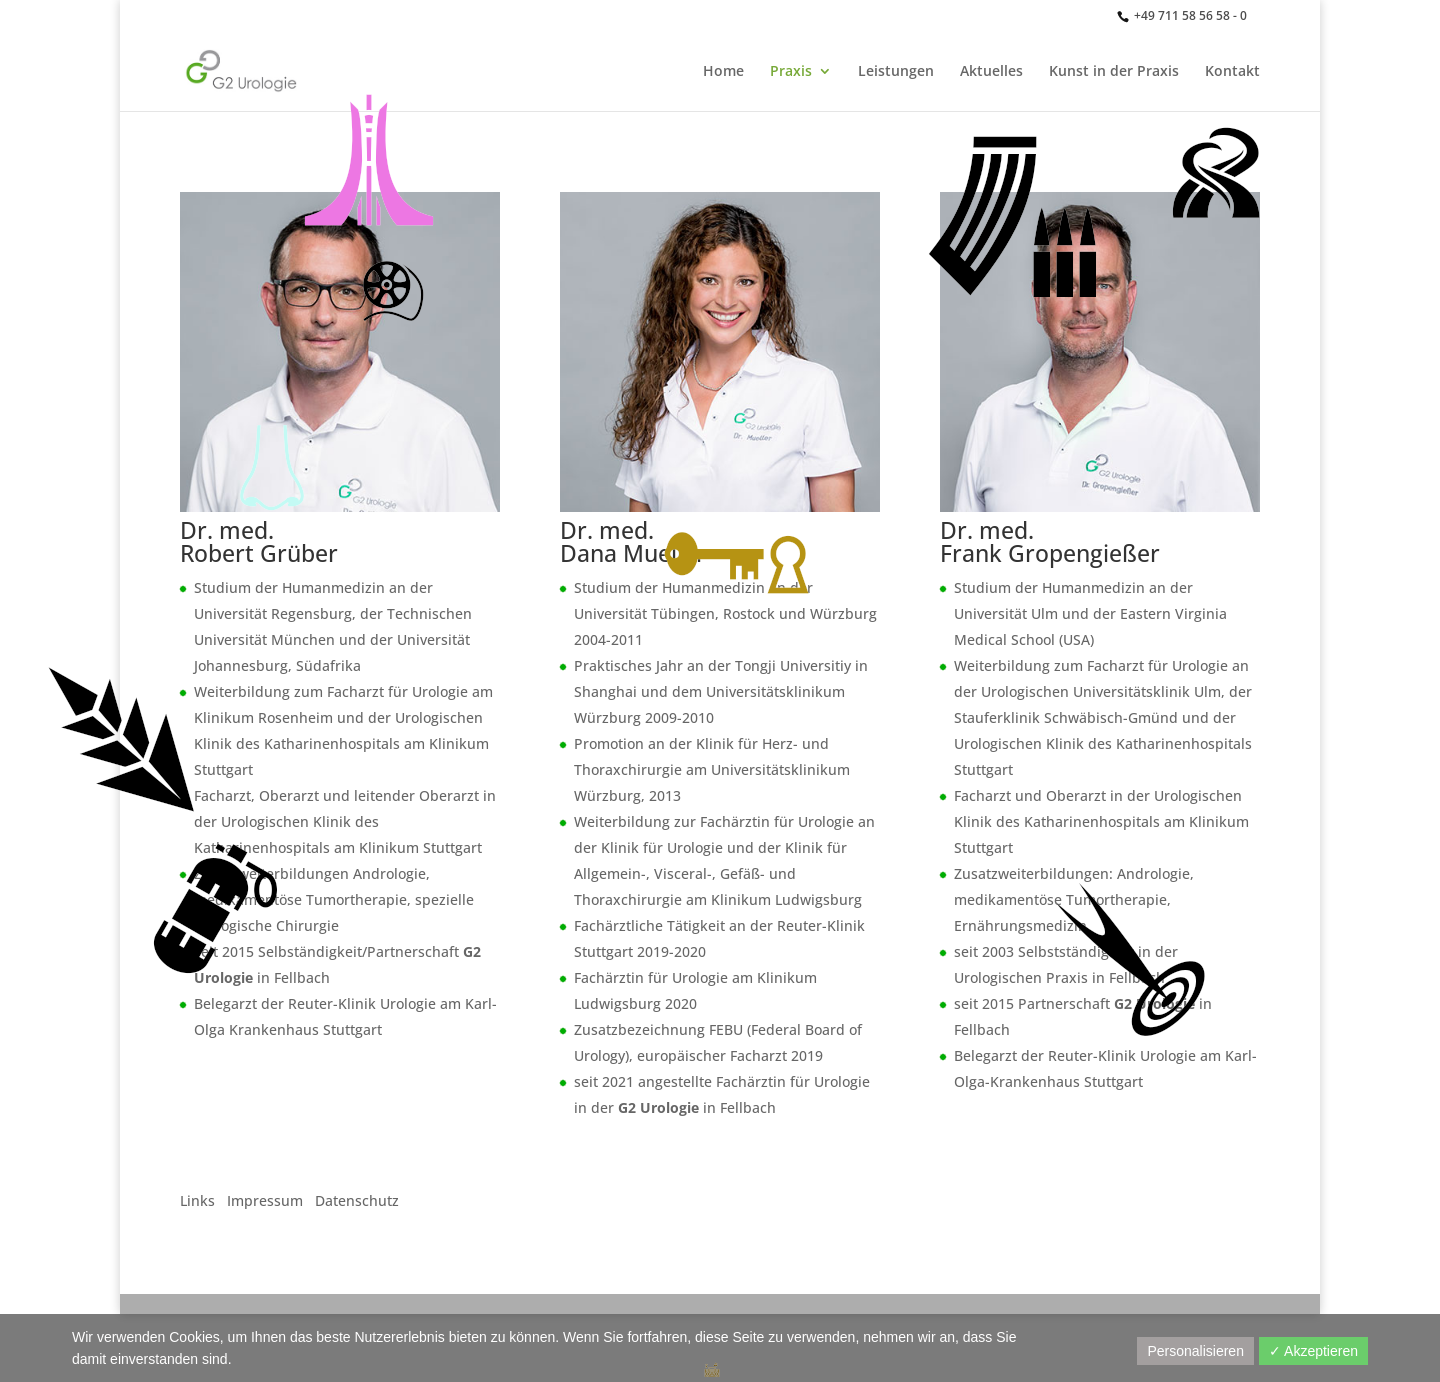  Describe the element at coordinates (369, 160) in the screenshot. I see `view memorial or monument location` at that location.